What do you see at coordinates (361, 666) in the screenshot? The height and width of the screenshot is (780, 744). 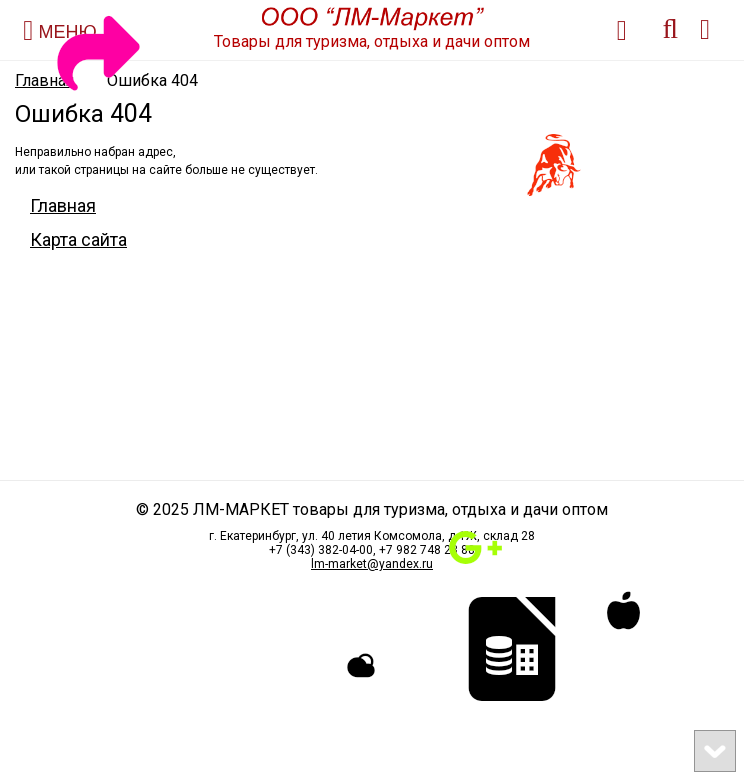 I see `indicates partly cloudy weather conditions` at bounding box center [361, 666].